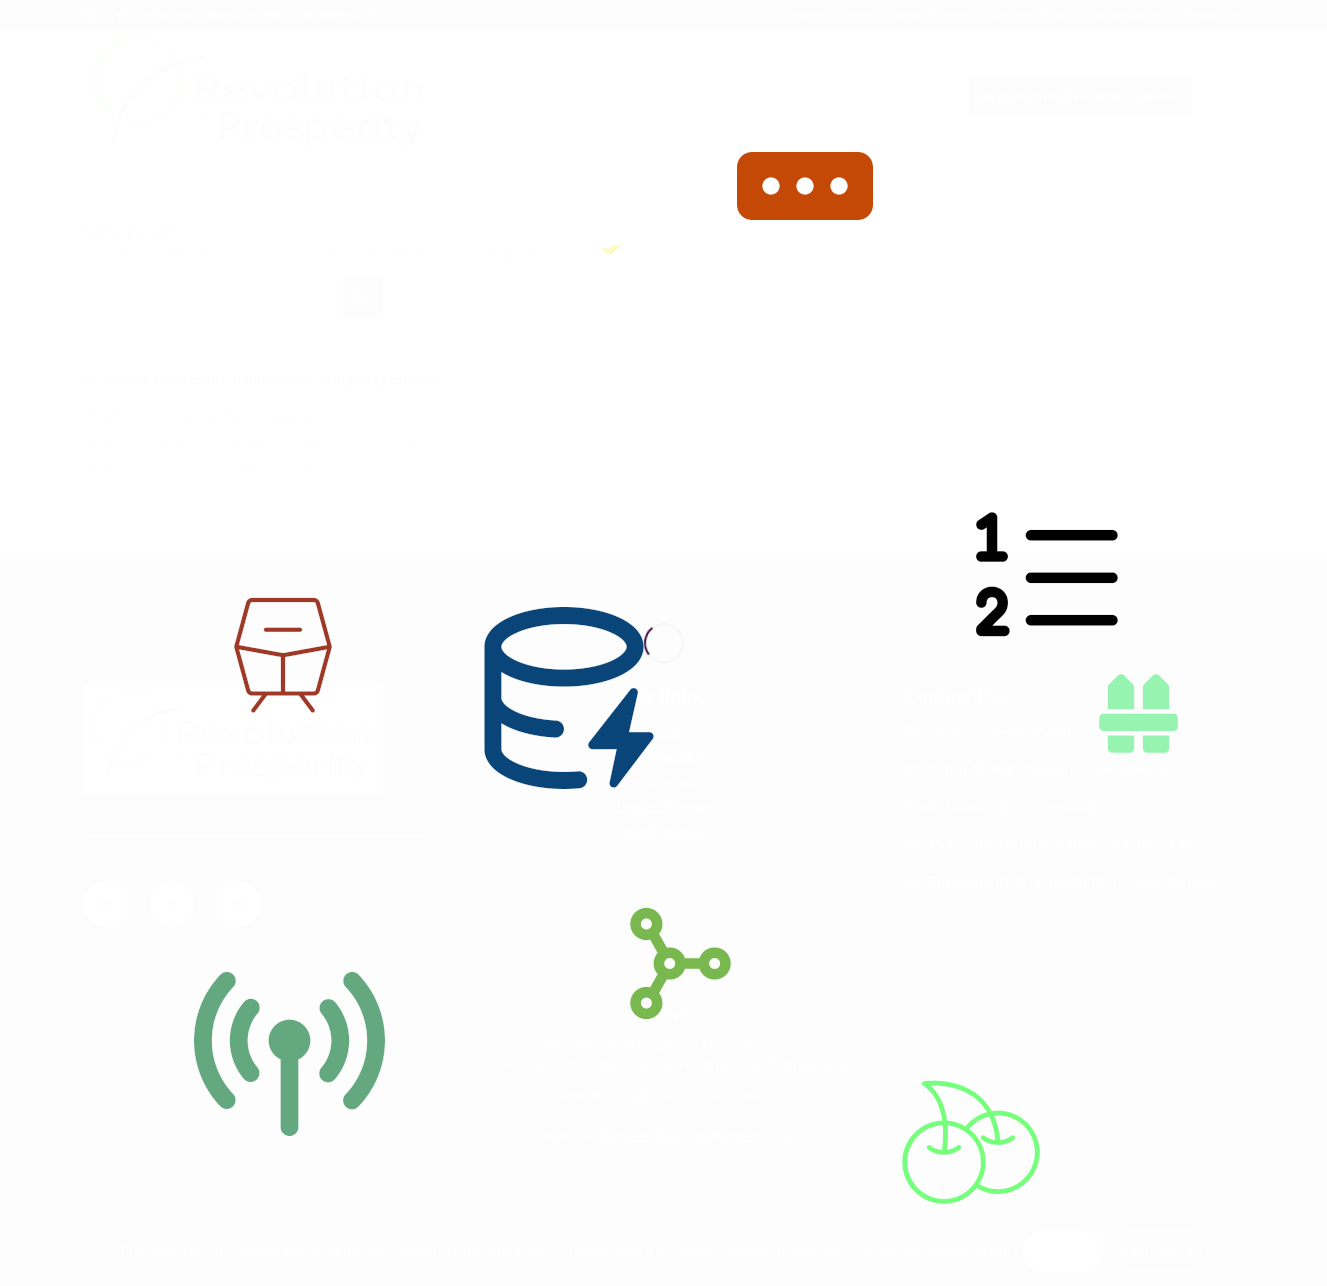  What do you see at coordinates (283, 651) in the screenshot?
I see `view regional train schedules` at bounding box center [283, 651].